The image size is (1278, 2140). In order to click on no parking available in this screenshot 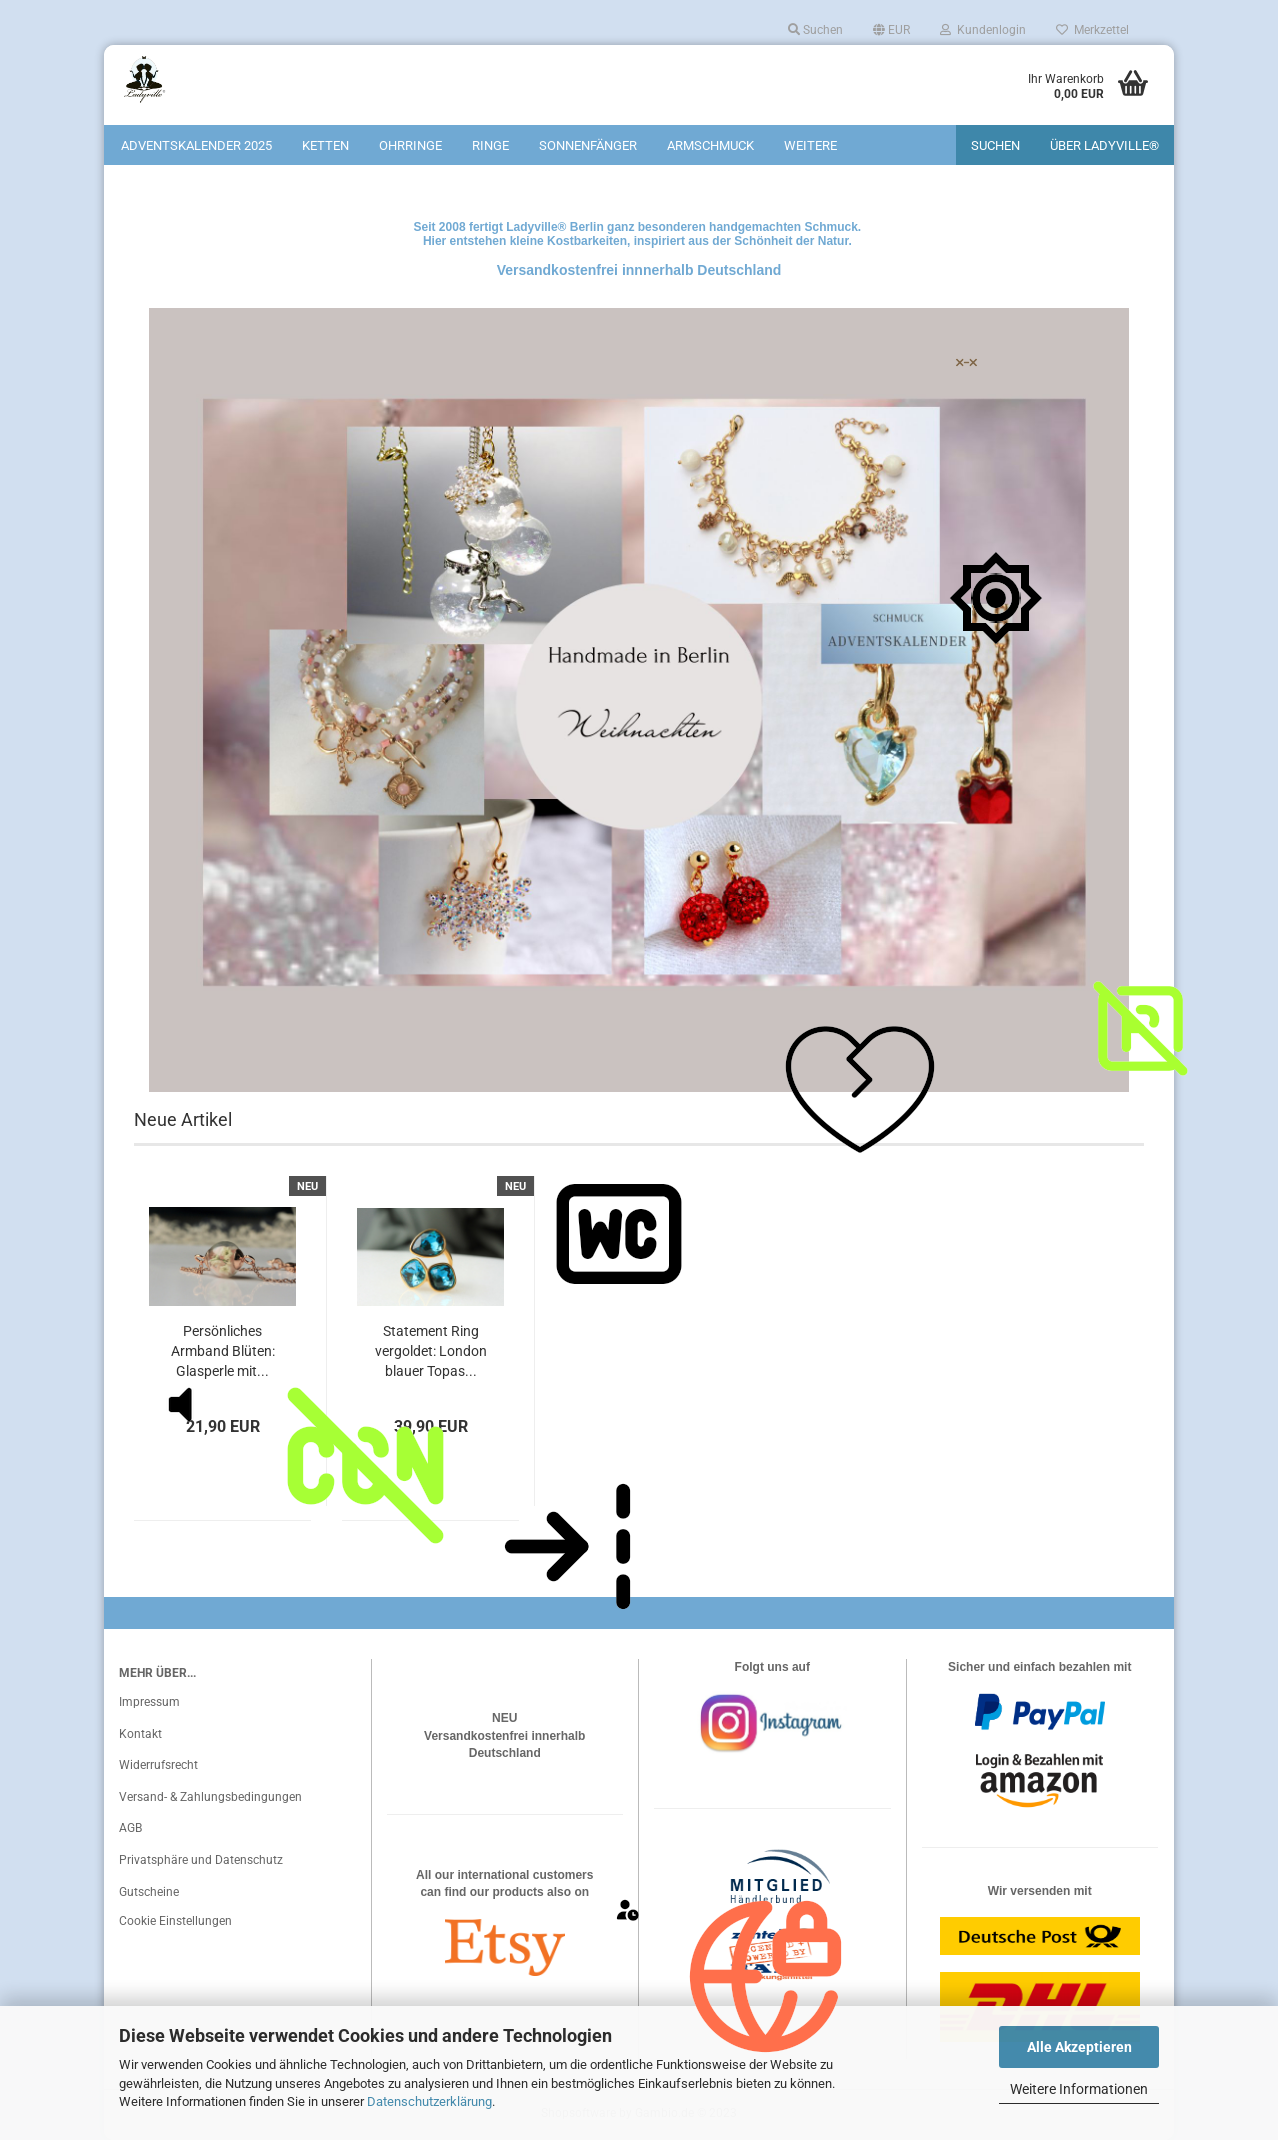, I will do `click(1140, 1028)`.